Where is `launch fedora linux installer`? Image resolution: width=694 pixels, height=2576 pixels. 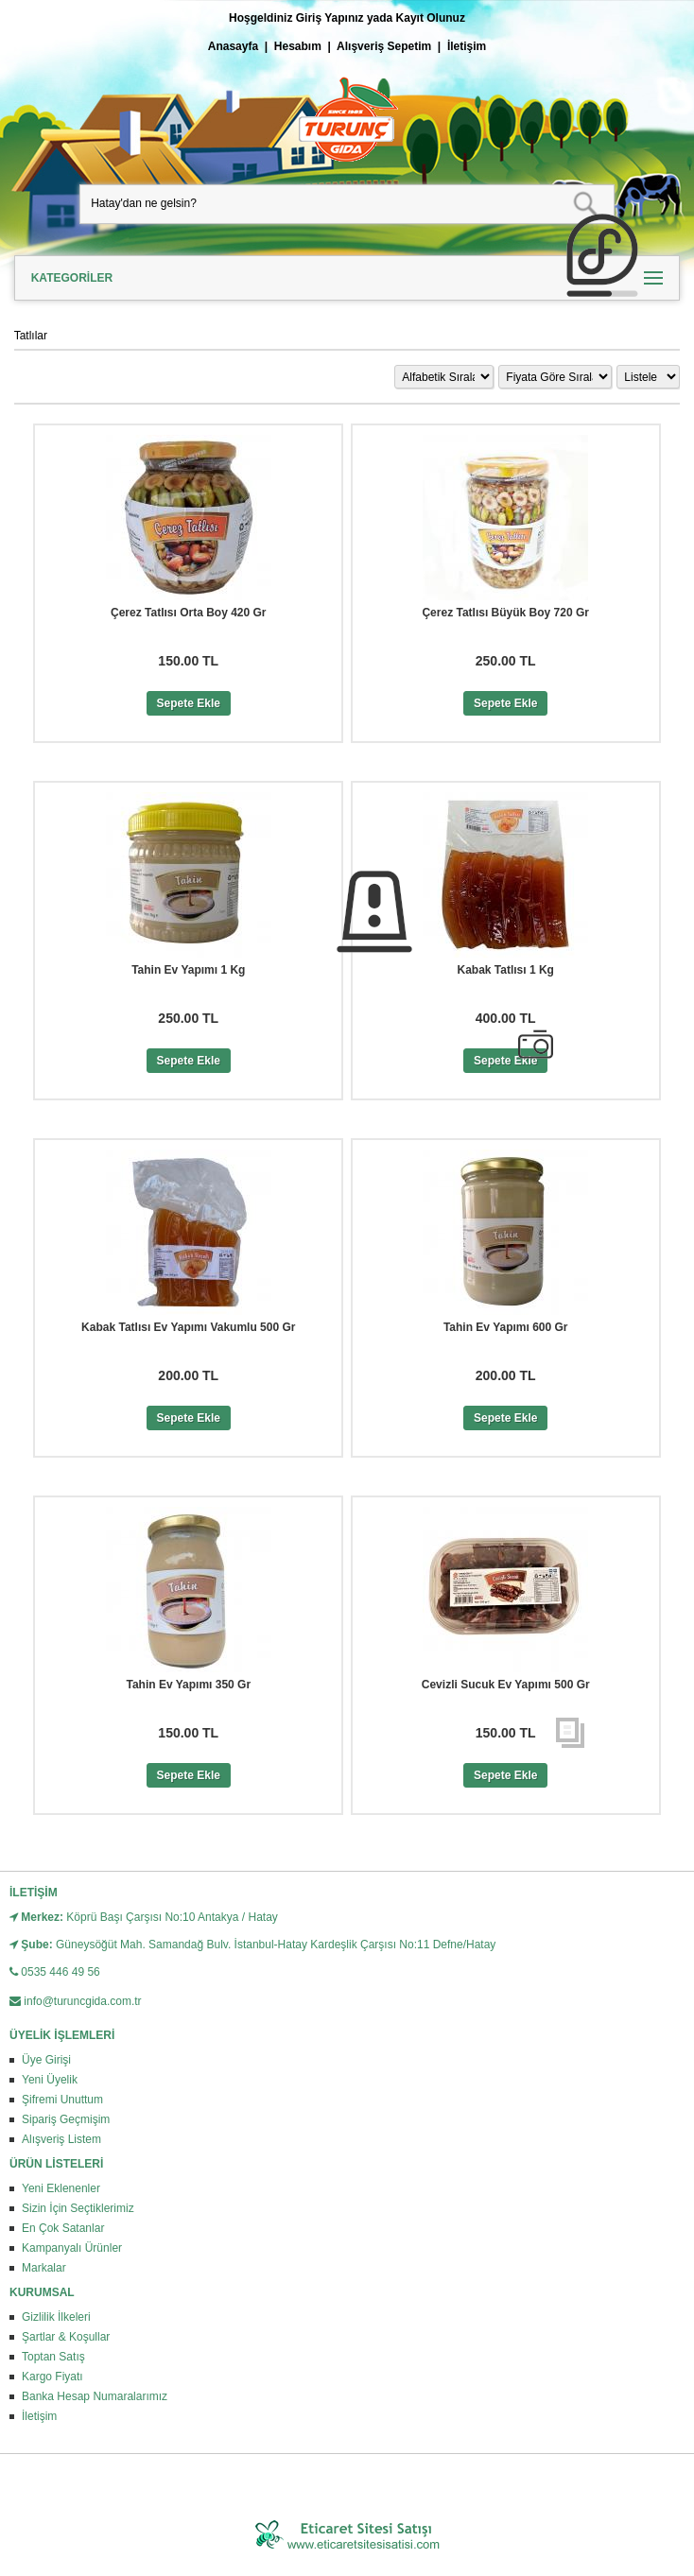
launch fedora linux installer is located at coordinates (602, 255).